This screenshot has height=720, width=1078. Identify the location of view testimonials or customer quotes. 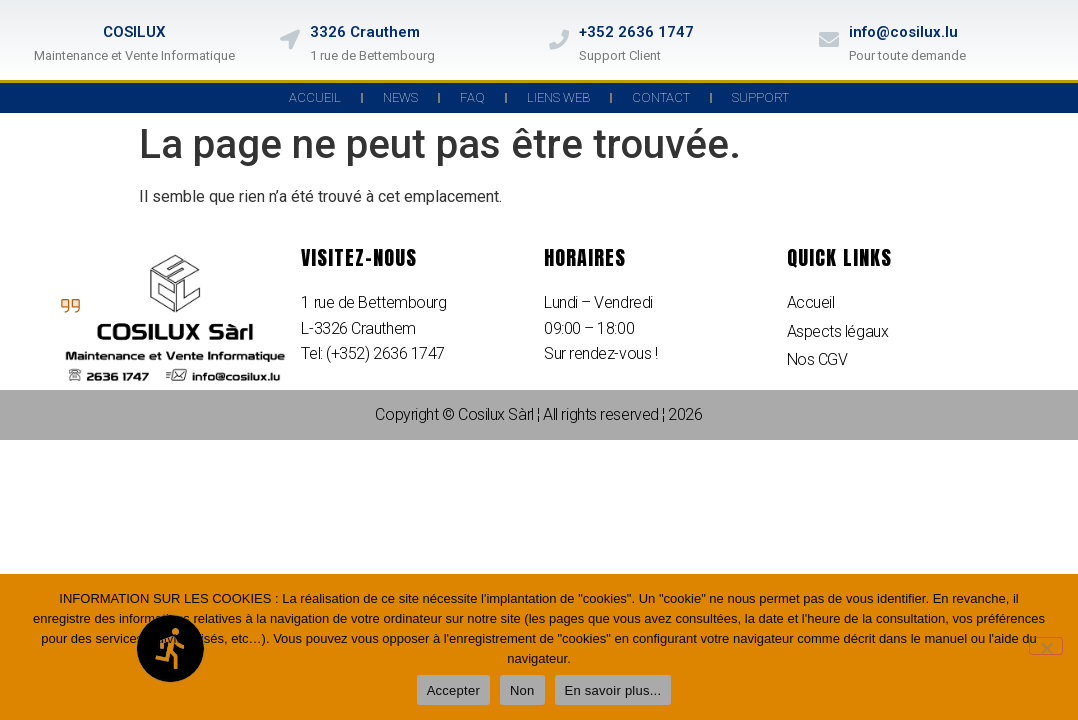
(70, 305).